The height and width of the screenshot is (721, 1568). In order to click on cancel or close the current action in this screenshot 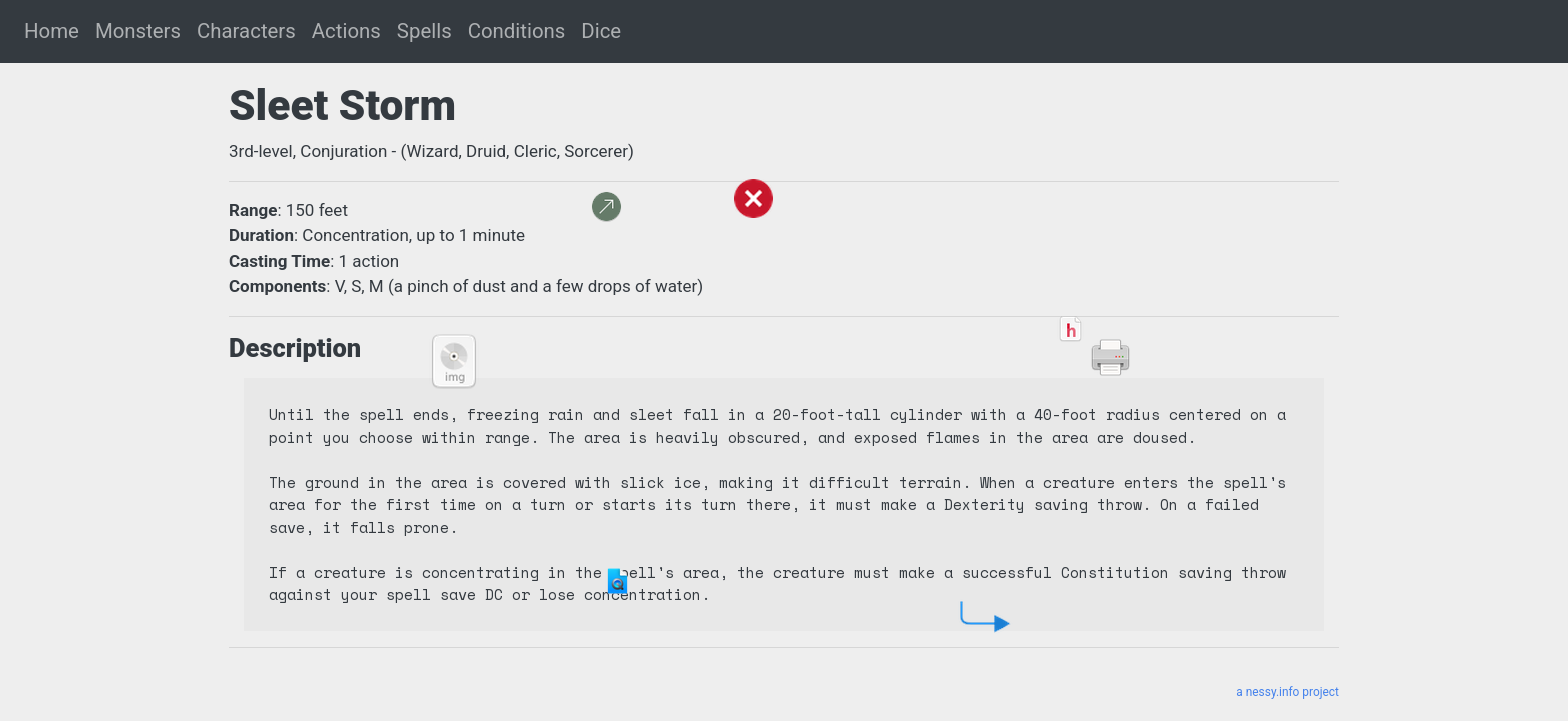, I will do `click(753, 198)`.